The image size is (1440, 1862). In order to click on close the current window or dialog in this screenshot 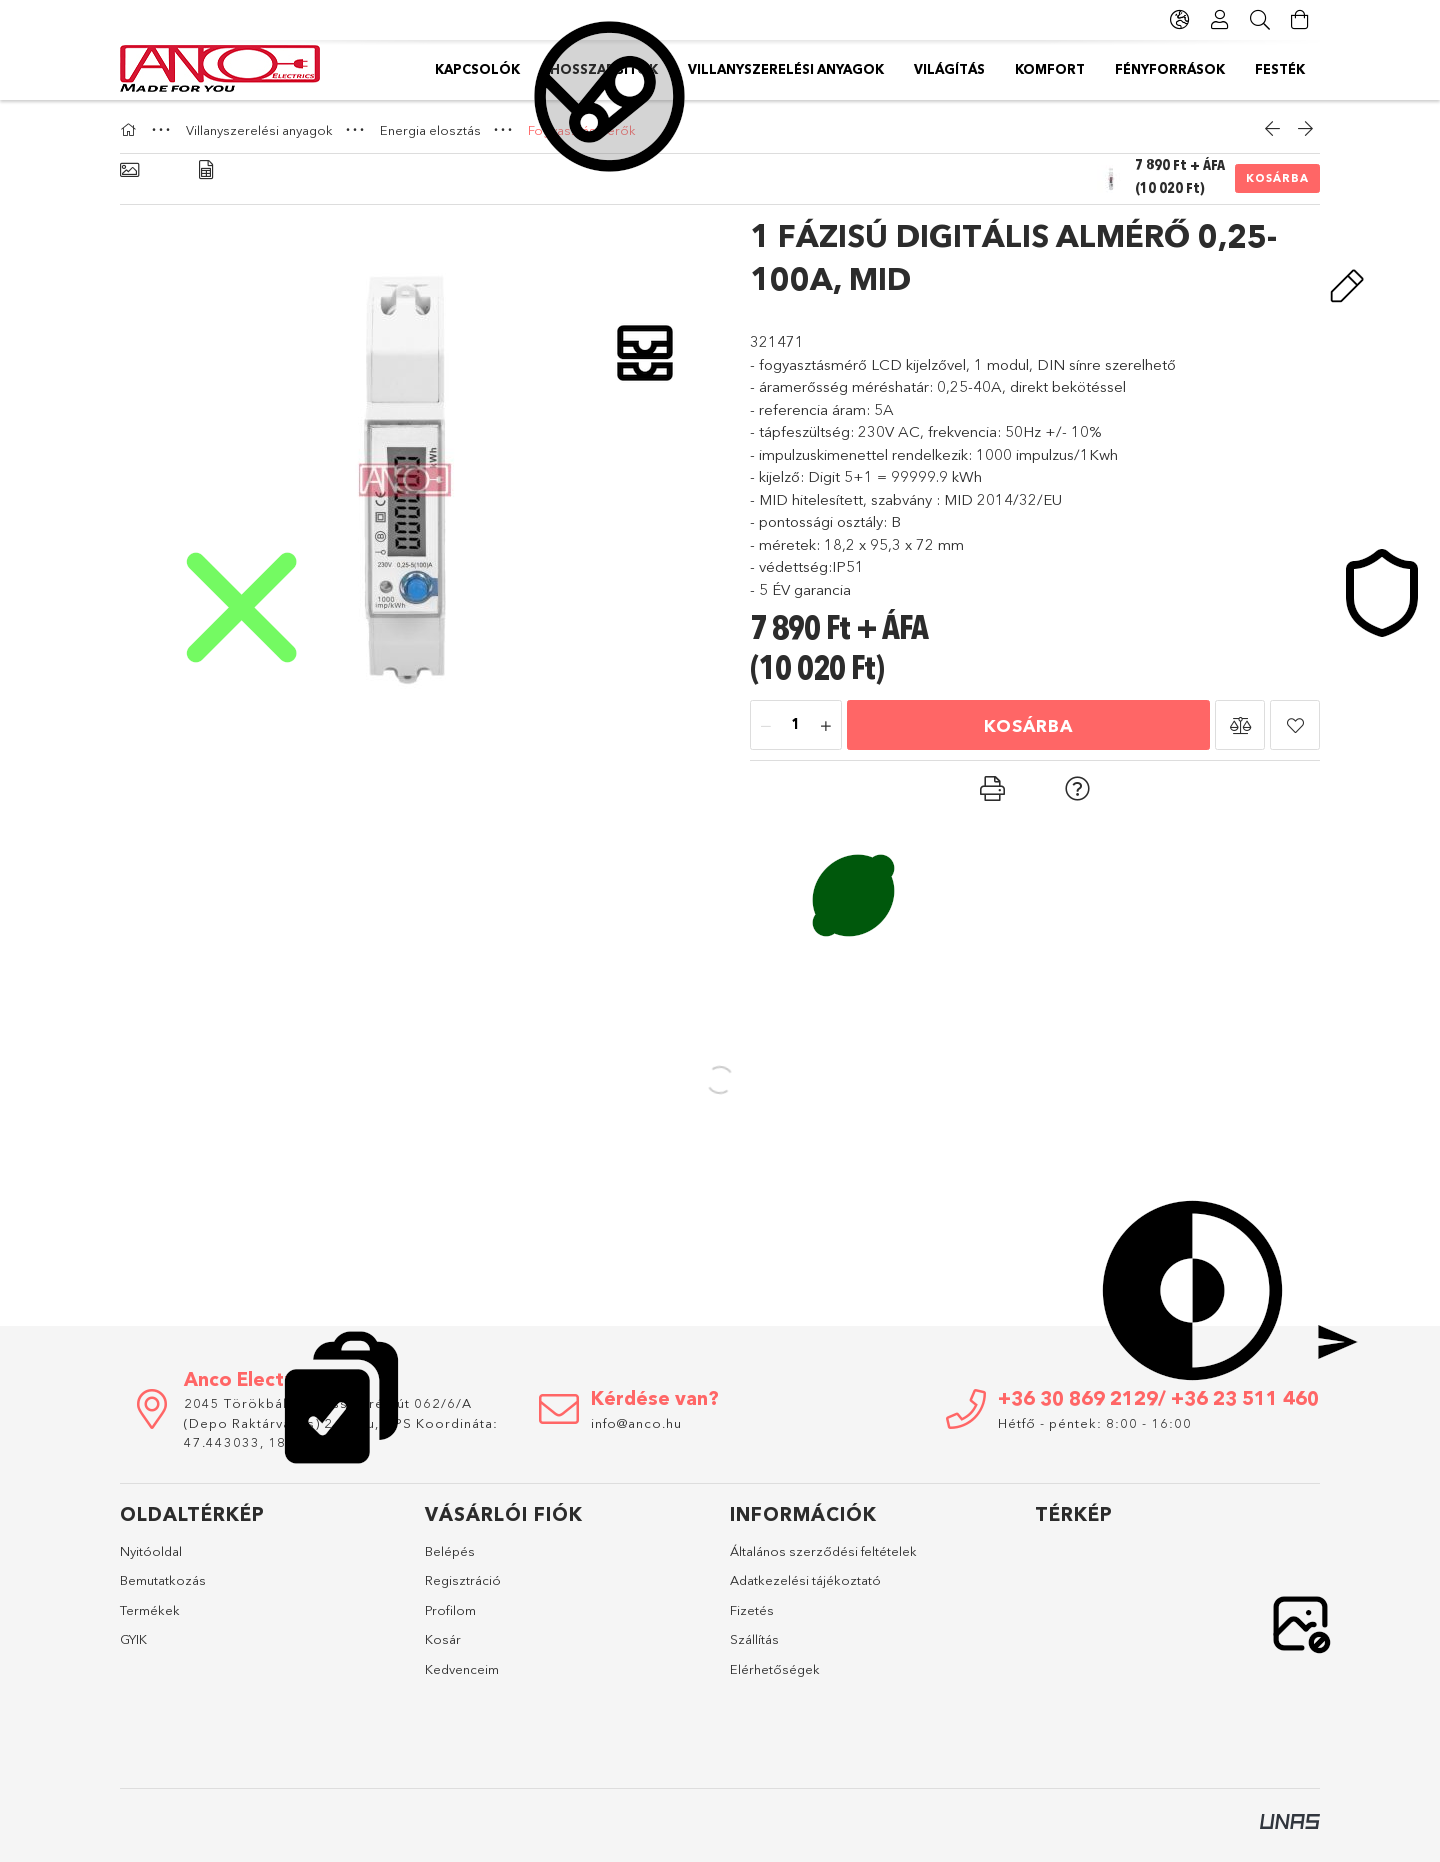, I will do `click(241, 607)`.